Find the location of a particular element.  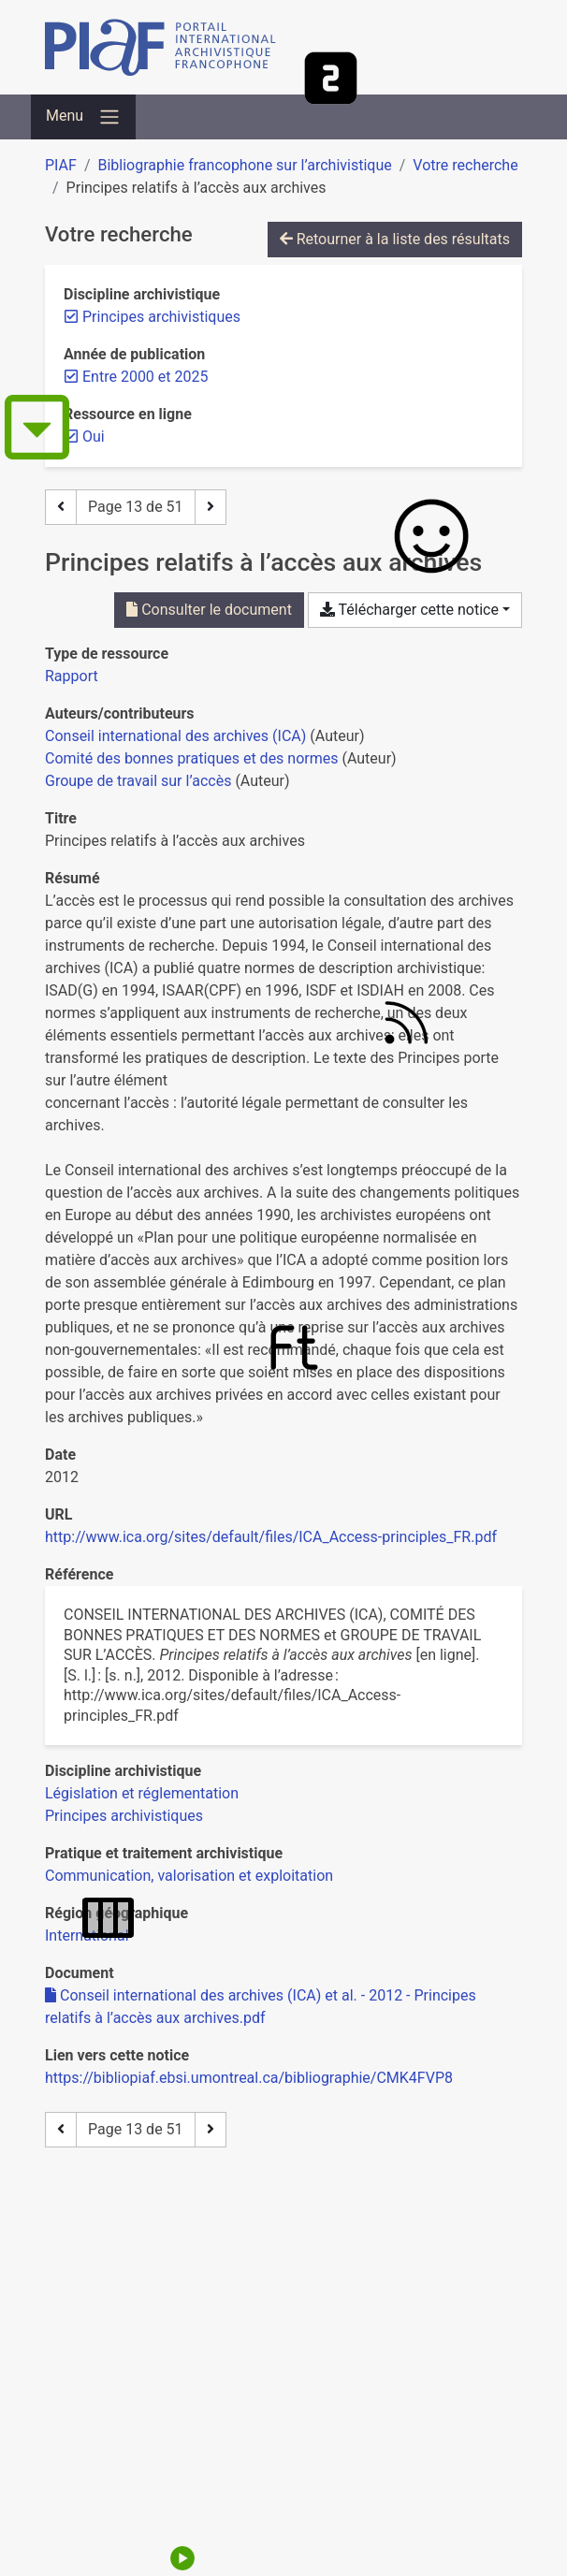

play media content is located at coordinates (182, 2558).